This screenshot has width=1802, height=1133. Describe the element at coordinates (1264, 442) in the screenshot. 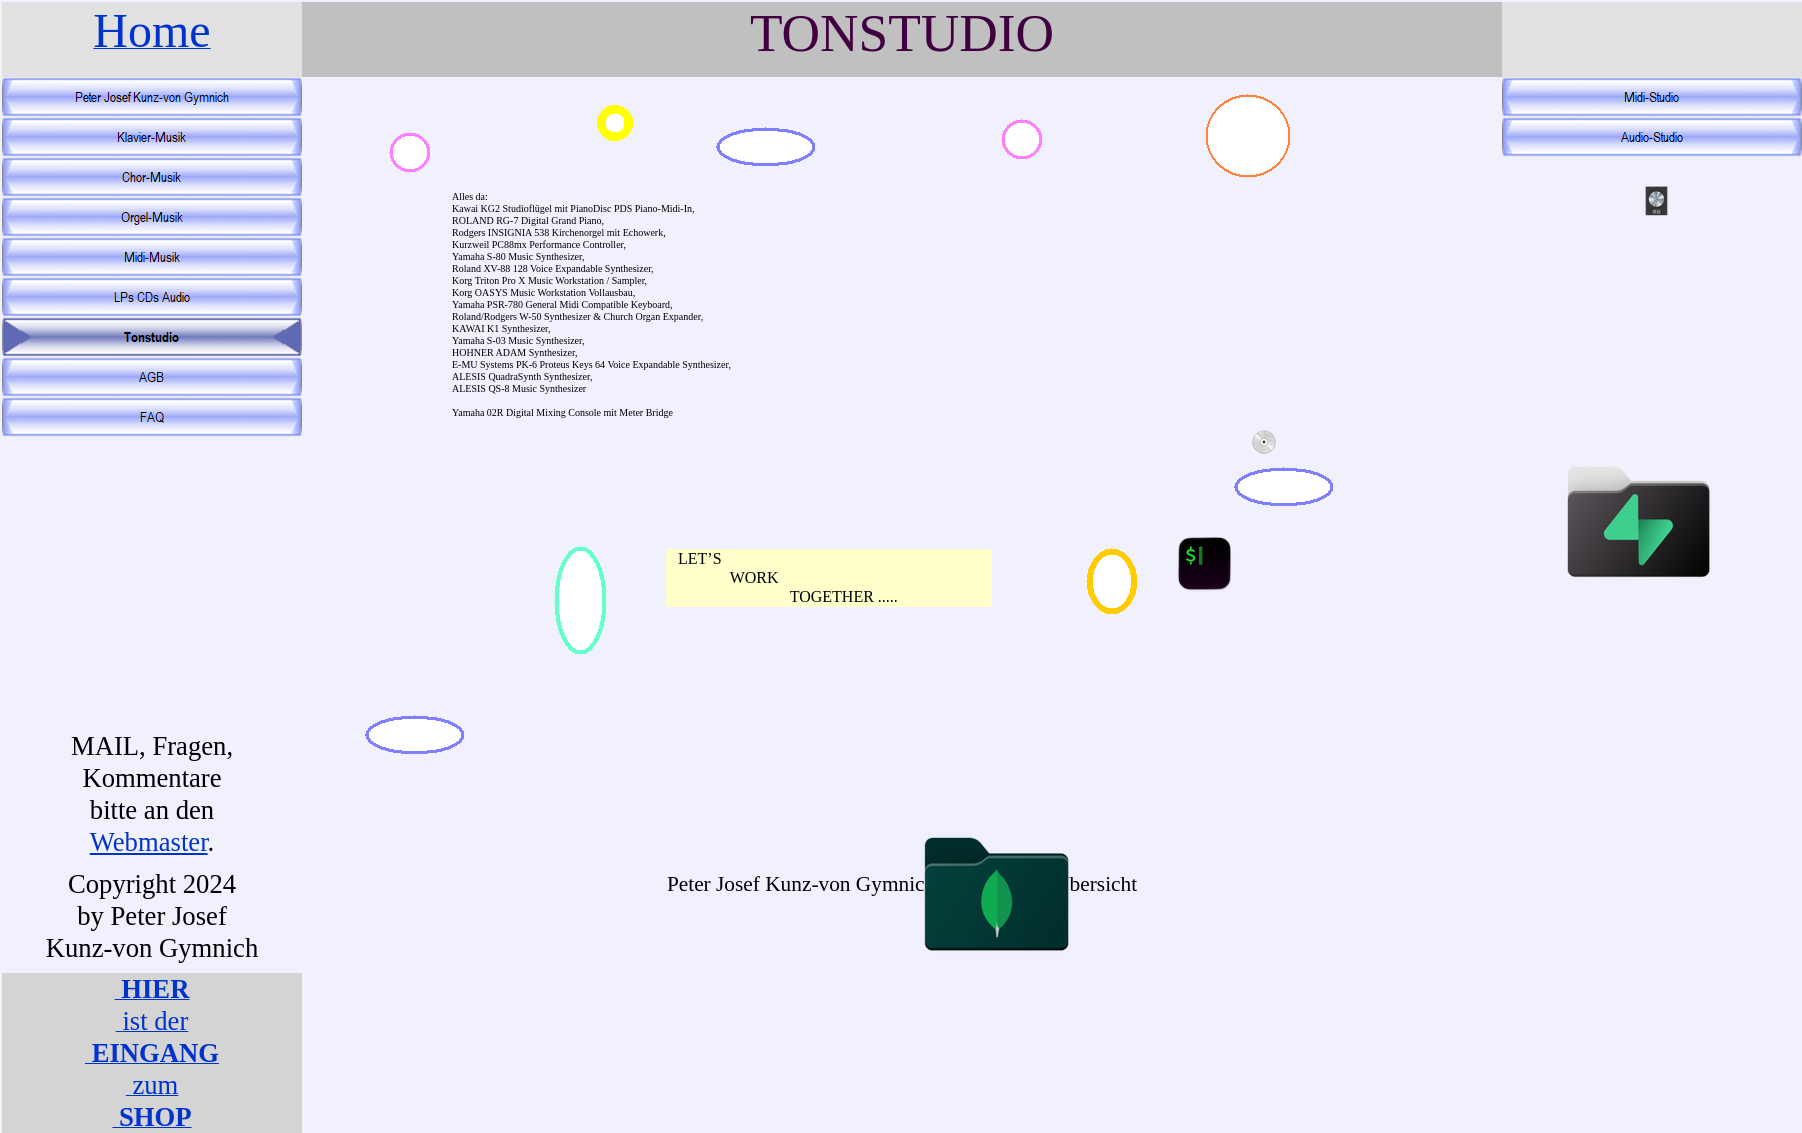

I see `indicates a CD-ROM or optical disc drive` at that location.